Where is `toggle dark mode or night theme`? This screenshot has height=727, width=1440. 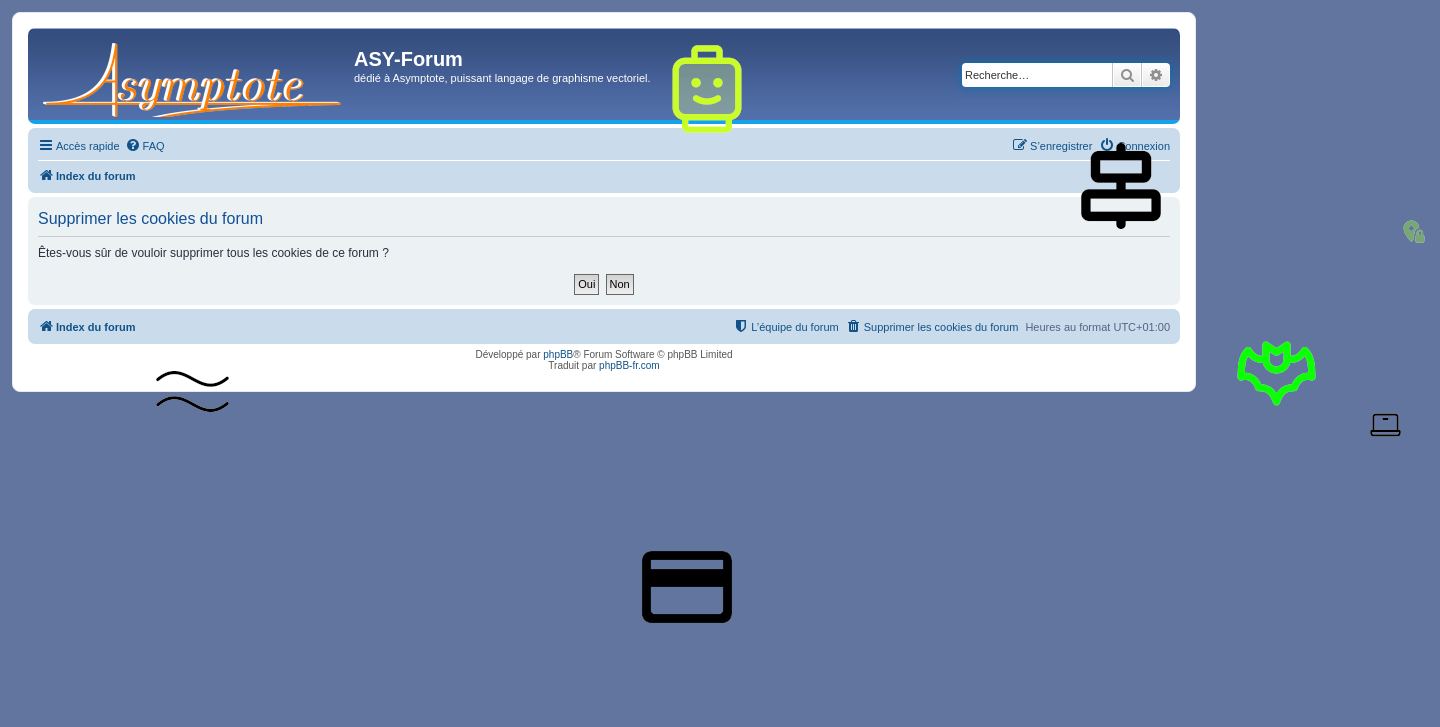
toggle dark mode or night theme is located at coordinates (1276, 373).